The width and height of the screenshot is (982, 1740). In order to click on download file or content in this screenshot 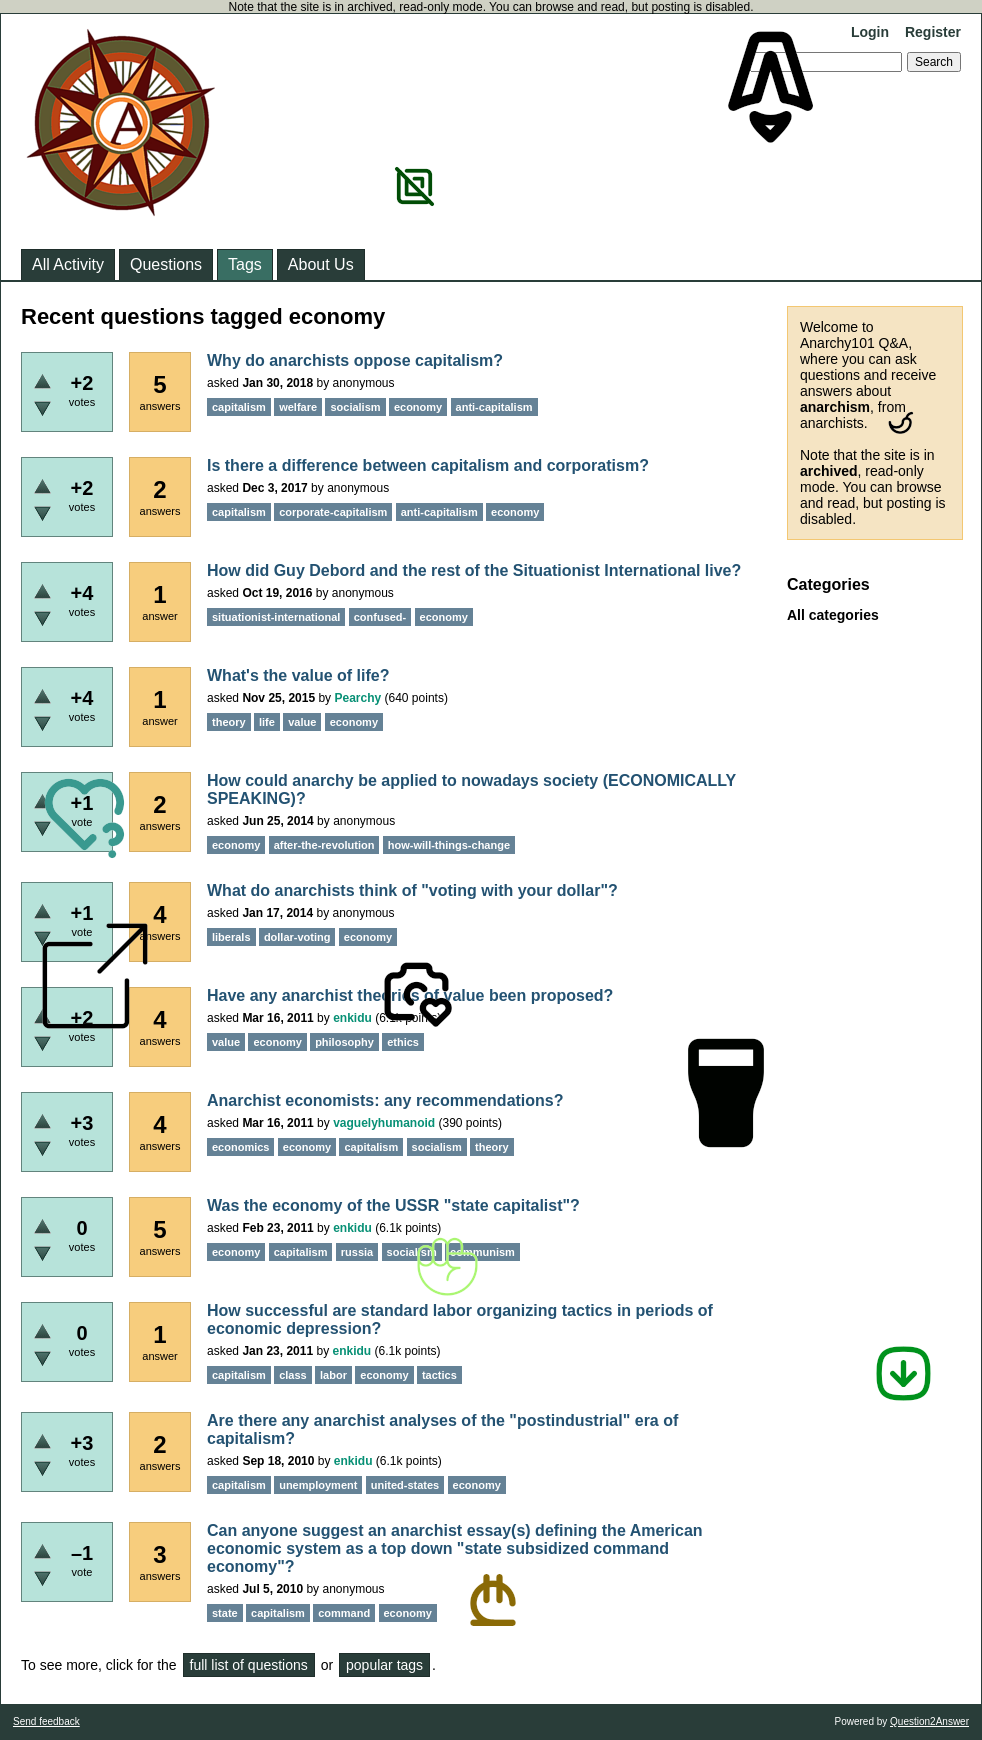, I will do `click(903, 1373)`.